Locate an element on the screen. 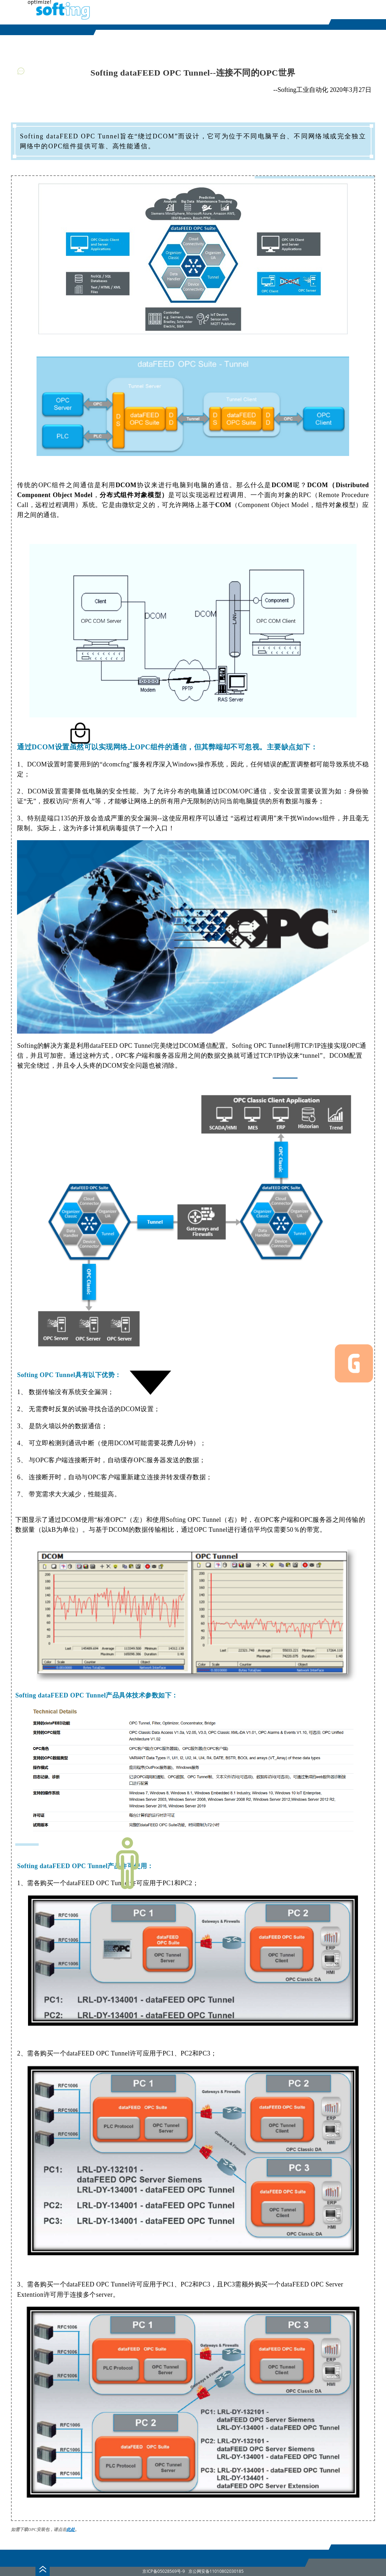  view male user profile is located at coordinates (127, 1863).